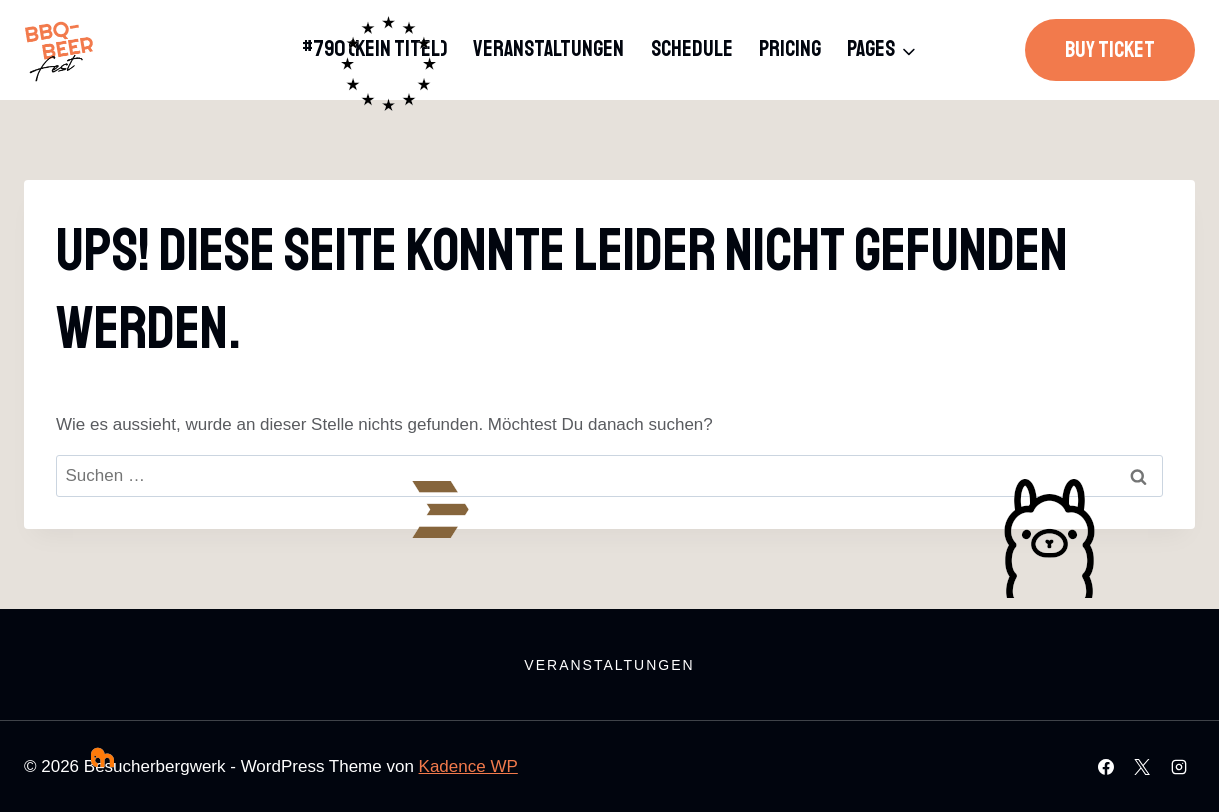 The width and height of the screenshot is (1219, 812). Describe the element at coordinates (440, 509) in the screenshot. I see `Rundeck logo` at that location.